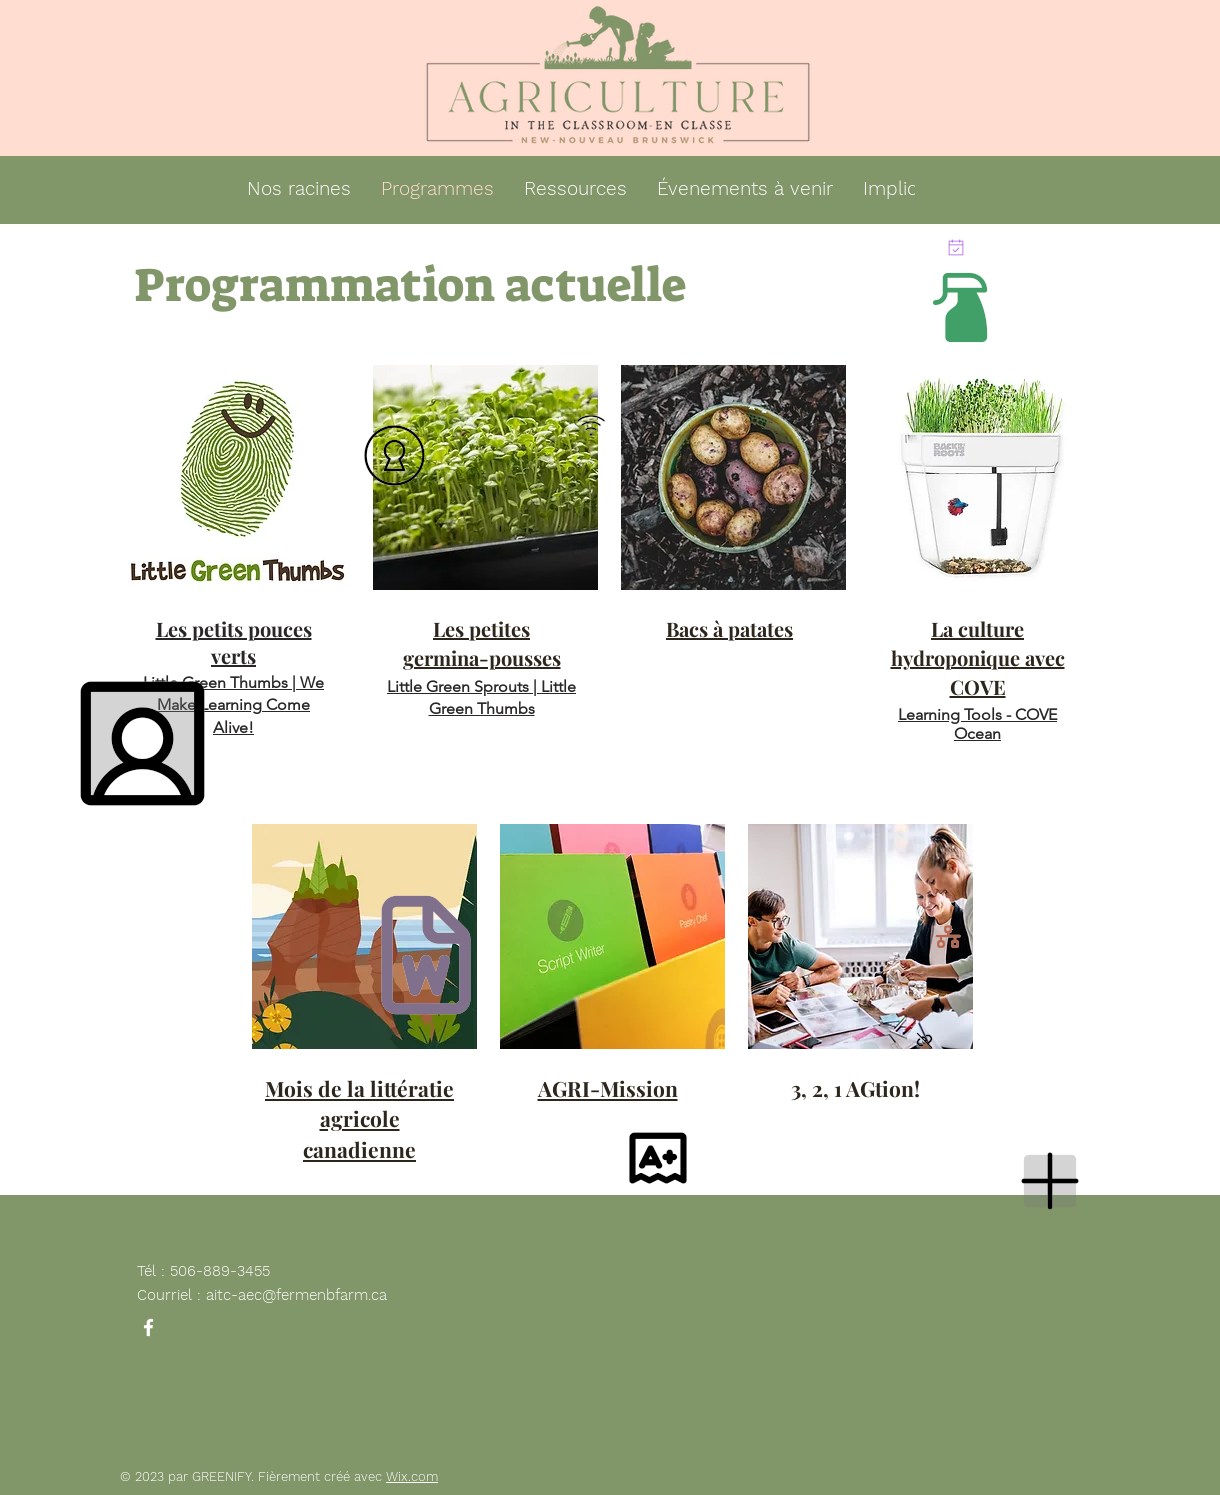 This screenshot has height=1495, width=1220. What do you see at coordinates (658, 1157) in the screenshot?
I see `view exam or test results` at bounding box center [658, 1157].